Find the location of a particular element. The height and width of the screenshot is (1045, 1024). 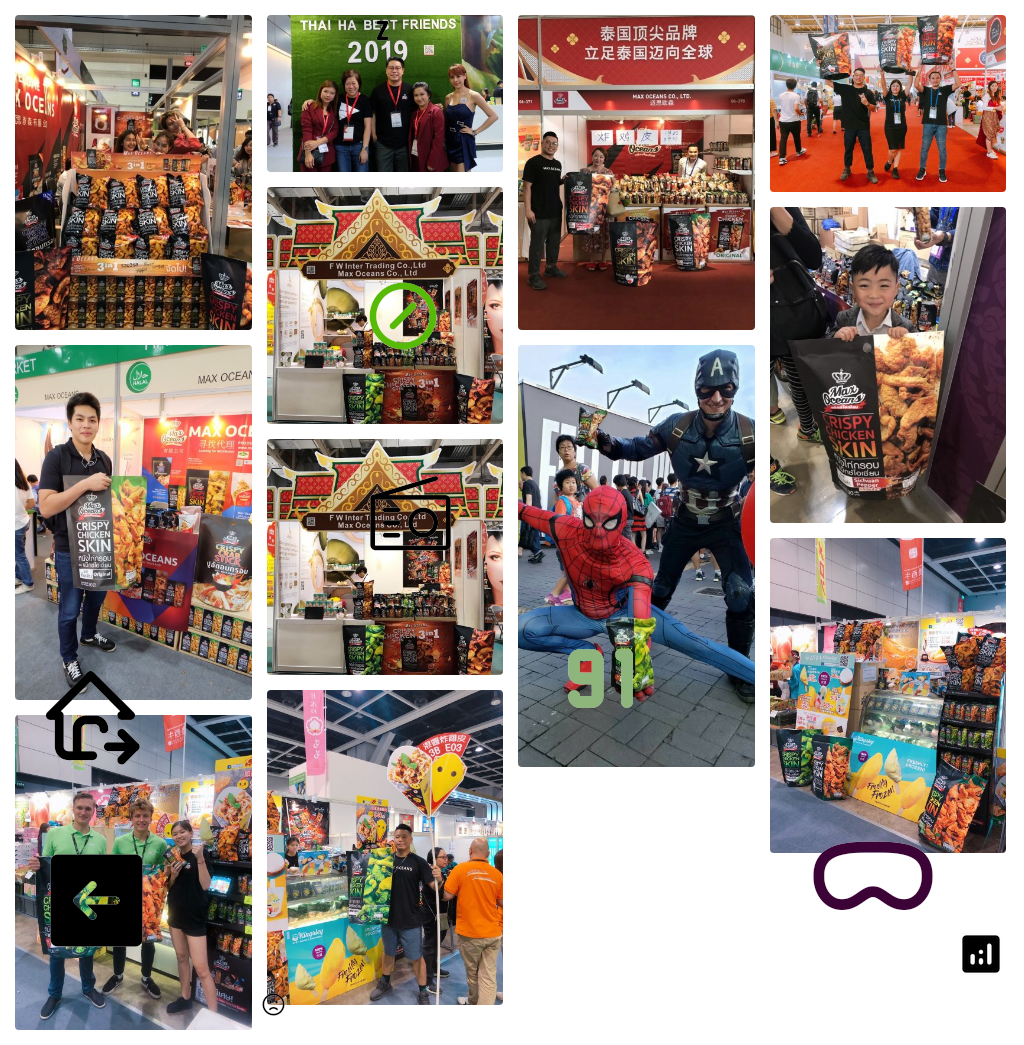

indicates z-index or layer ordering option is located at coordinates (382, 30).